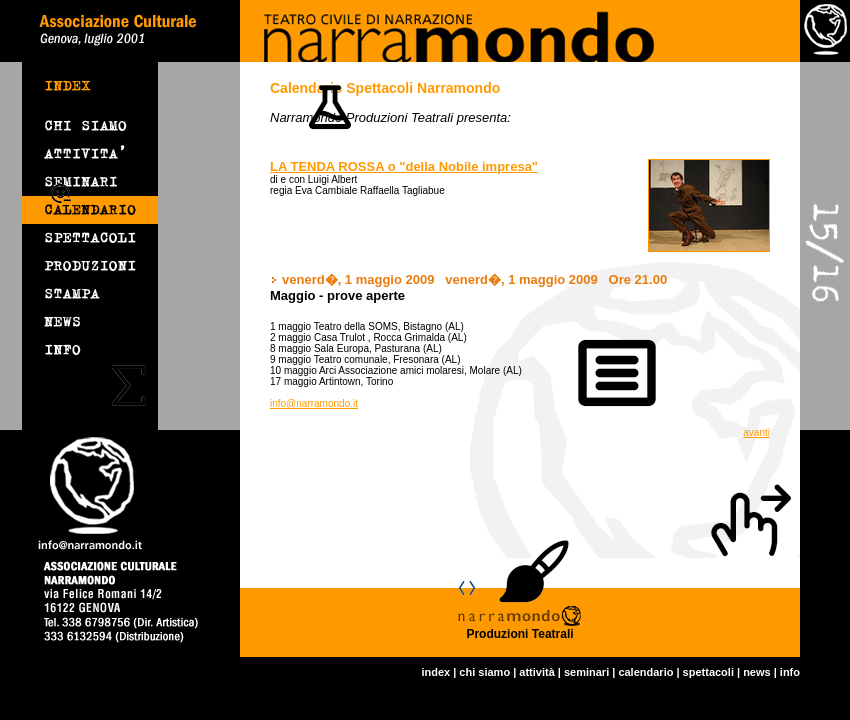 Image resolution: width=850 pixels, height=720 pixels. What do you see at coordinates (747, 523) in the screenshot?
I see `swipe right to continue or advance` at bounding box center [747, 523].